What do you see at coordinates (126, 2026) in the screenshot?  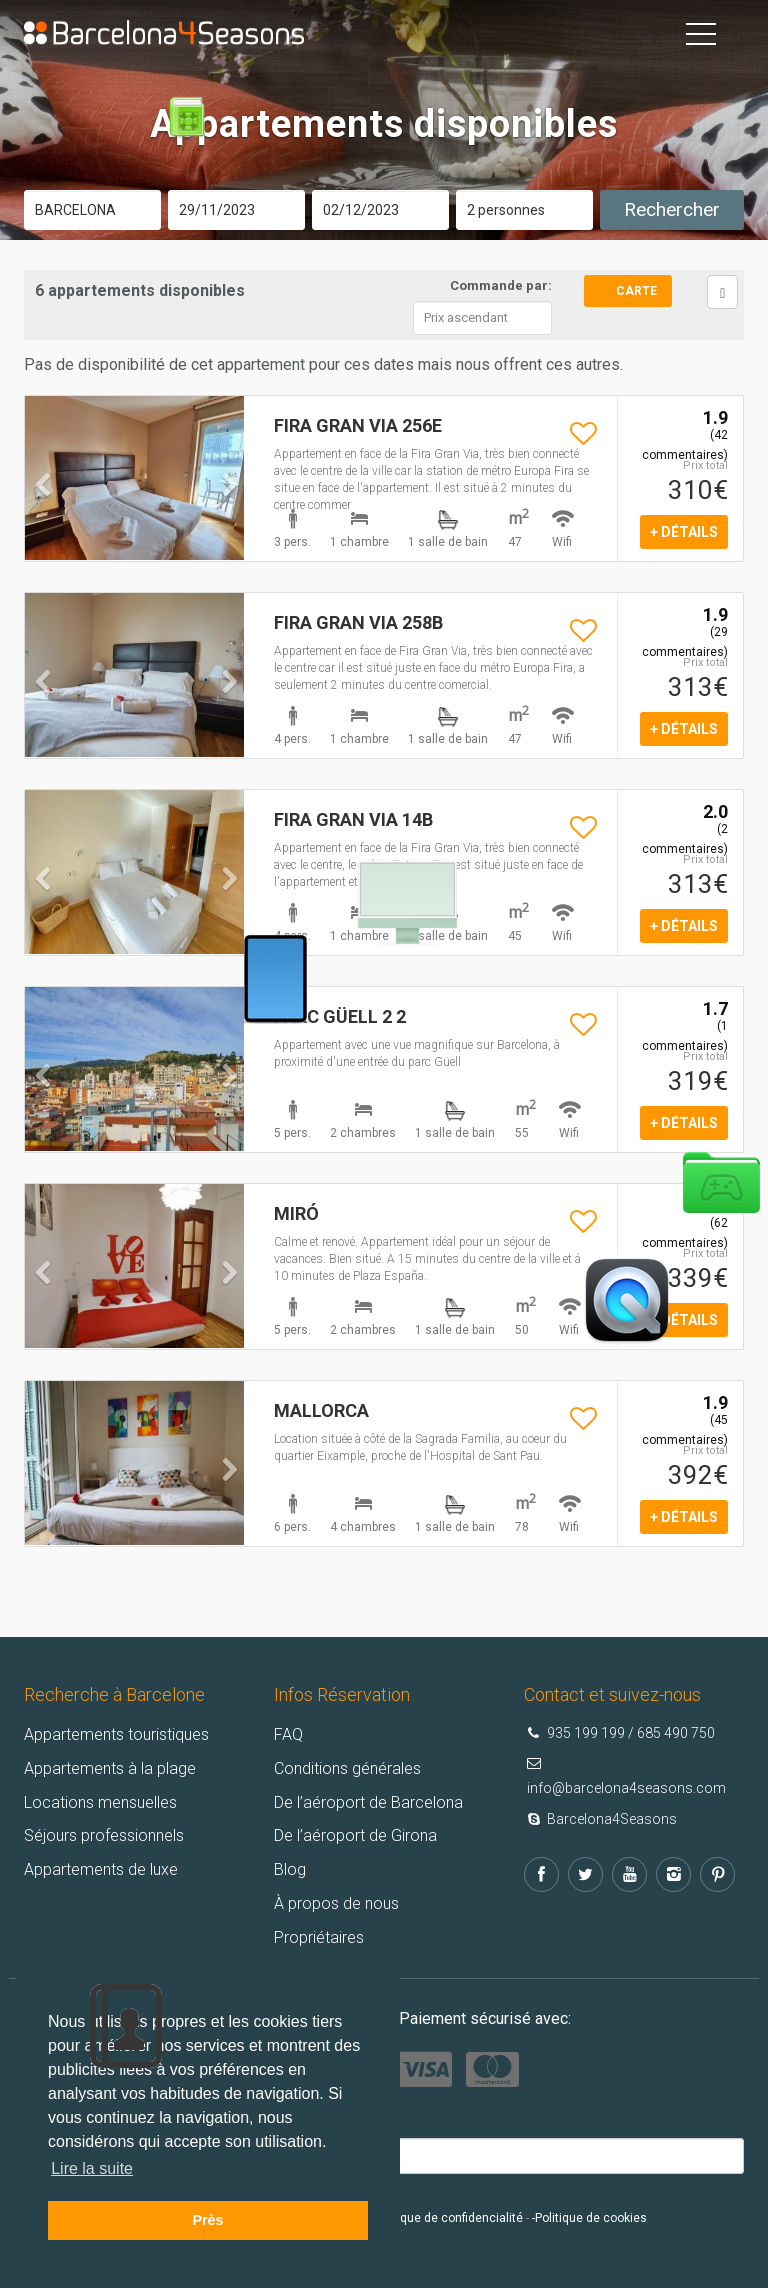 I see `open contacts or address book` at bounding box center [126, 2026].